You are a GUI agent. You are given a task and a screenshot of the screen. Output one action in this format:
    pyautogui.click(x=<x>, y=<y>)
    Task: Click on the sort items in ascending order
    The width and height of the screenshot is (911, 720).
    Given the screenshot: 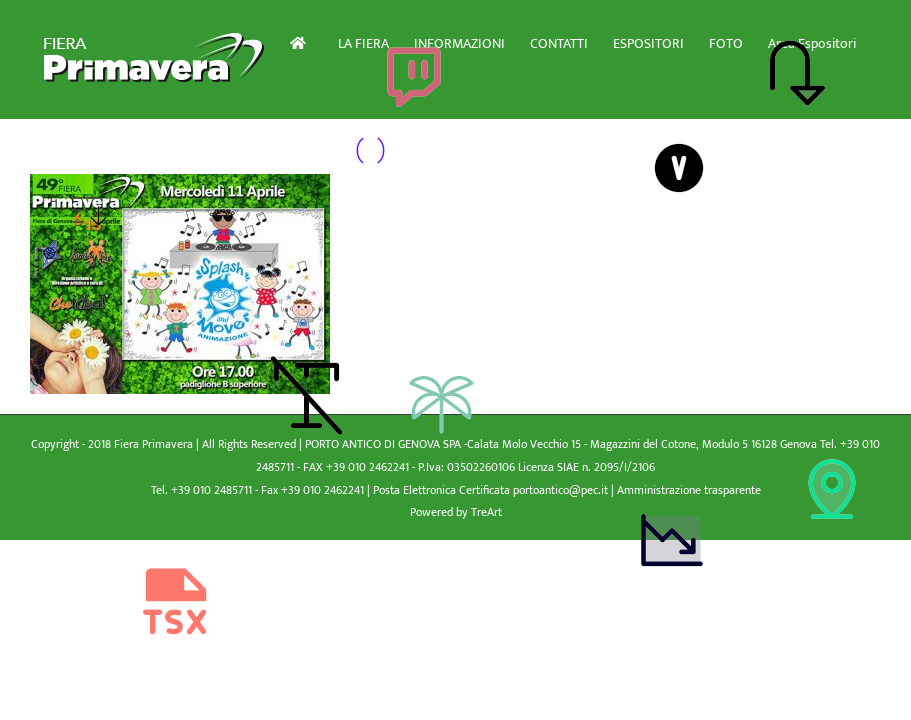 What is the action you would take?
    pyautogui.click(x=88, y=210)
    